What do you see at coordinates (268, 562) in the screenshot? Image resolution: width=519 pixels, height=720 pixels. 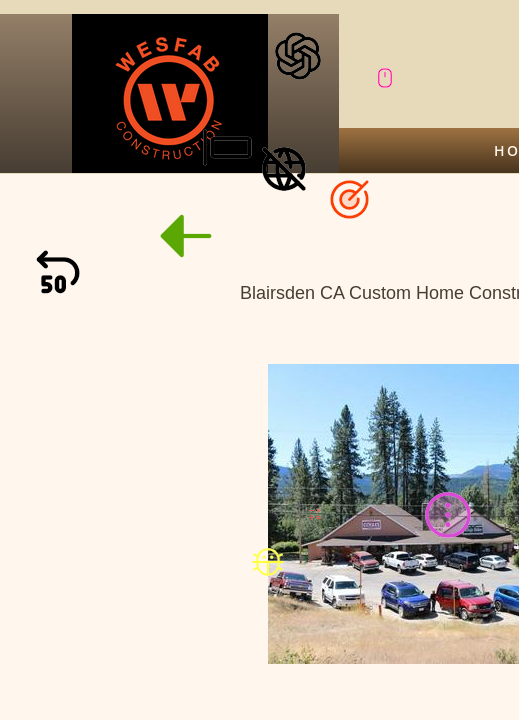 I see `report a bug or issue` at bounding box center [268, 562].